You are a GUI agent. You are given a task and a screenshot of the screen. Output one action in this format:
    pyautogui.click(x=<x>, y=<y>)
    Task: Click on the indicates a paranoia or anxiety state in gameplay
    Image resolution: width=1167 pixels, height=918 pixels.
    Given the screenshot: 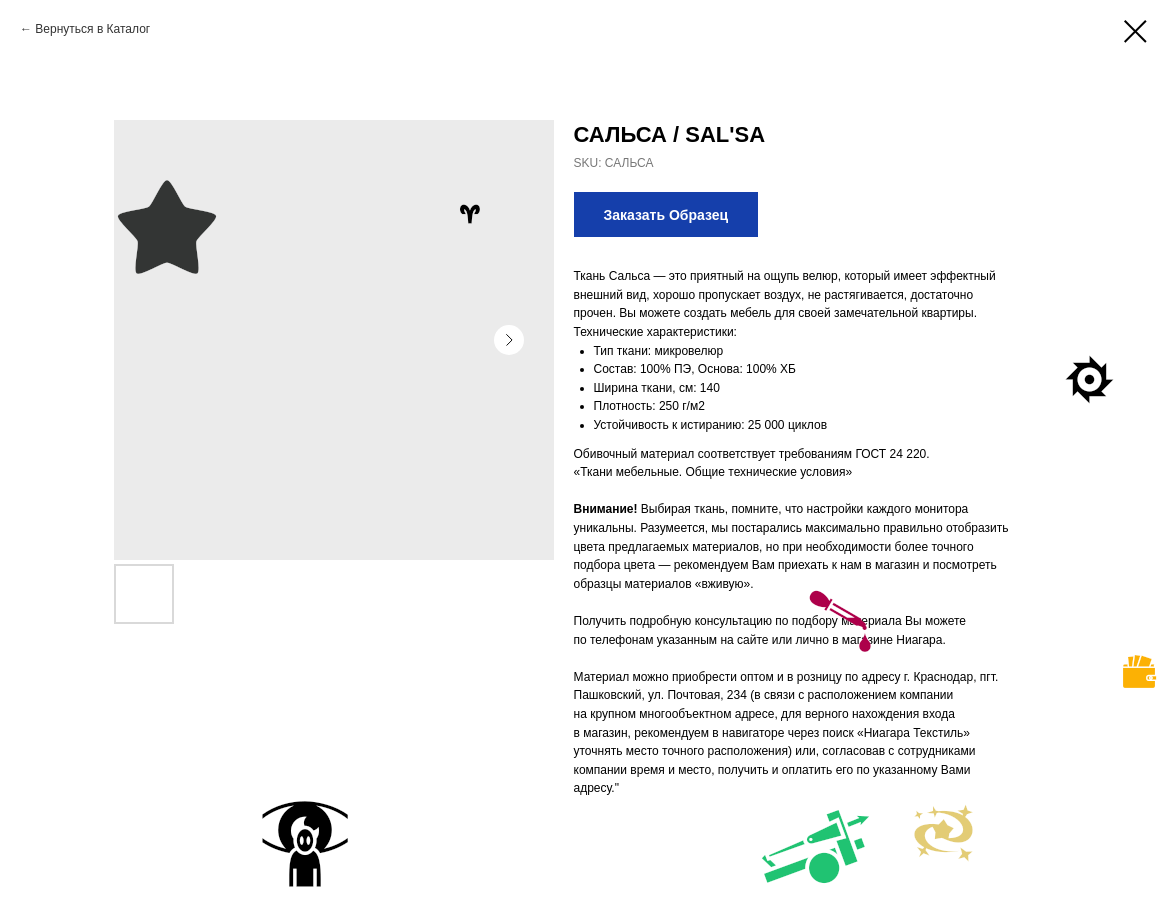 What is the action you would take?
    pyautogui.click(x=305, y=844)
    